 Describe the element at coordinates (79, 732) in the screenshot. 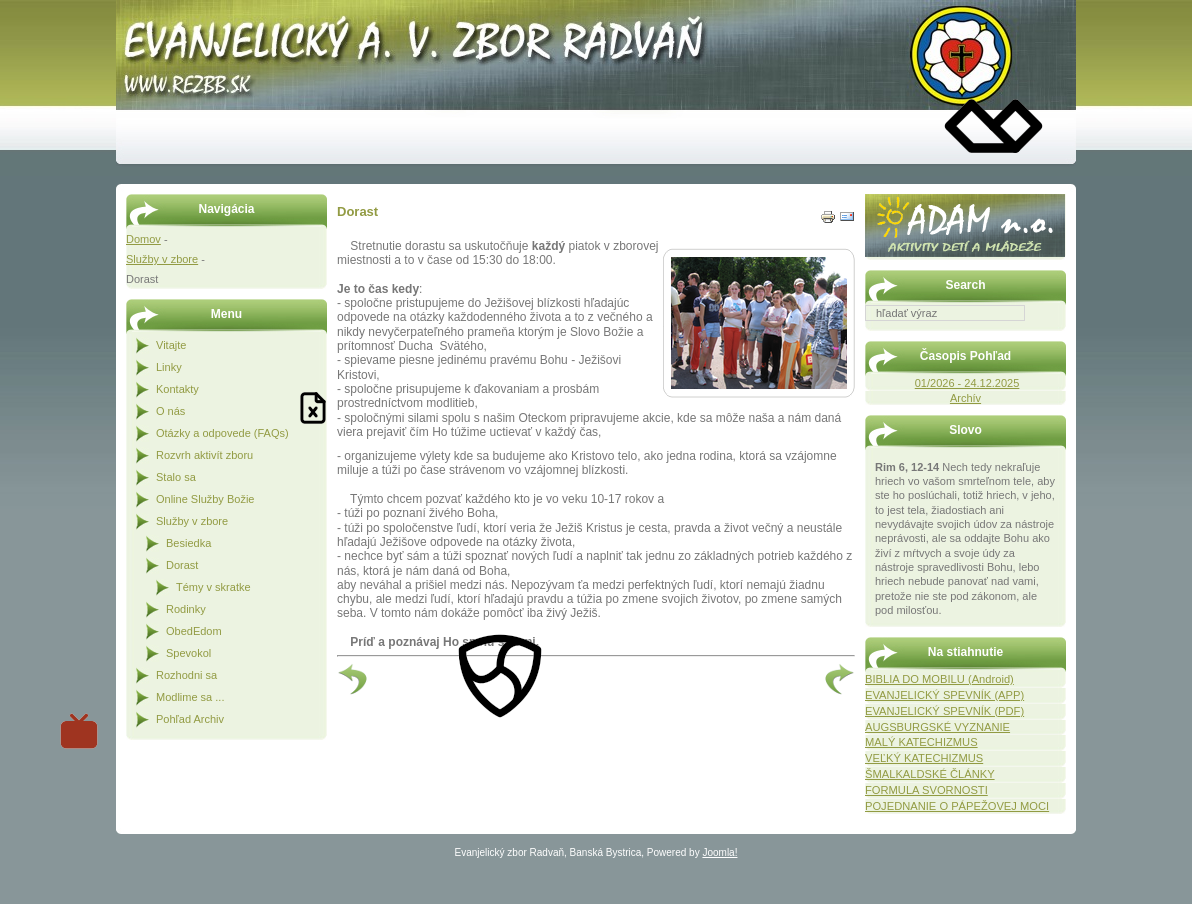

I see `access tv or display settings` at that location.